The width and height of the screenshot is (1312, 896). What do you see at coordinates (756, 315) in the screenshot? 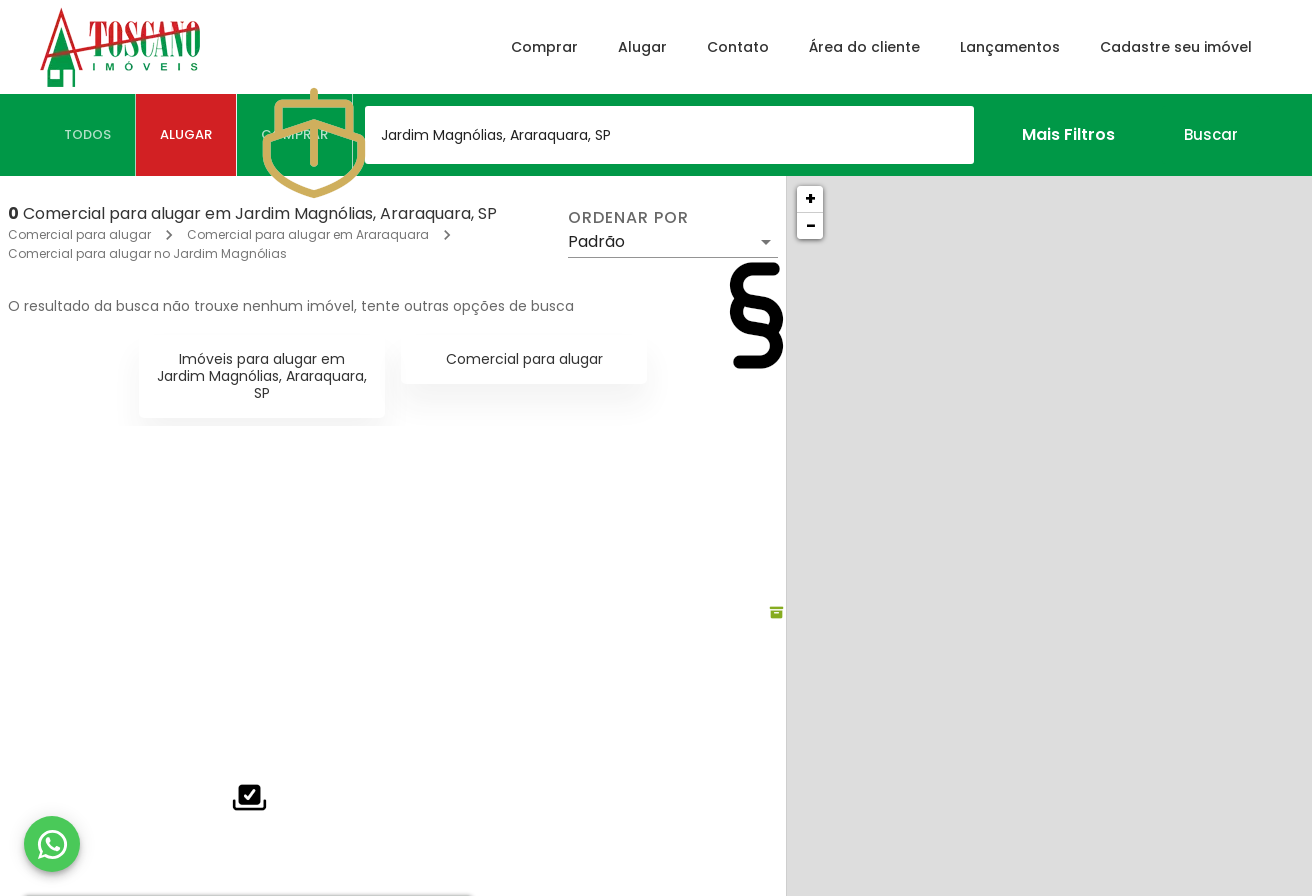
I see `indicates a section or paragraph marker` at bounding box center [756, 315].